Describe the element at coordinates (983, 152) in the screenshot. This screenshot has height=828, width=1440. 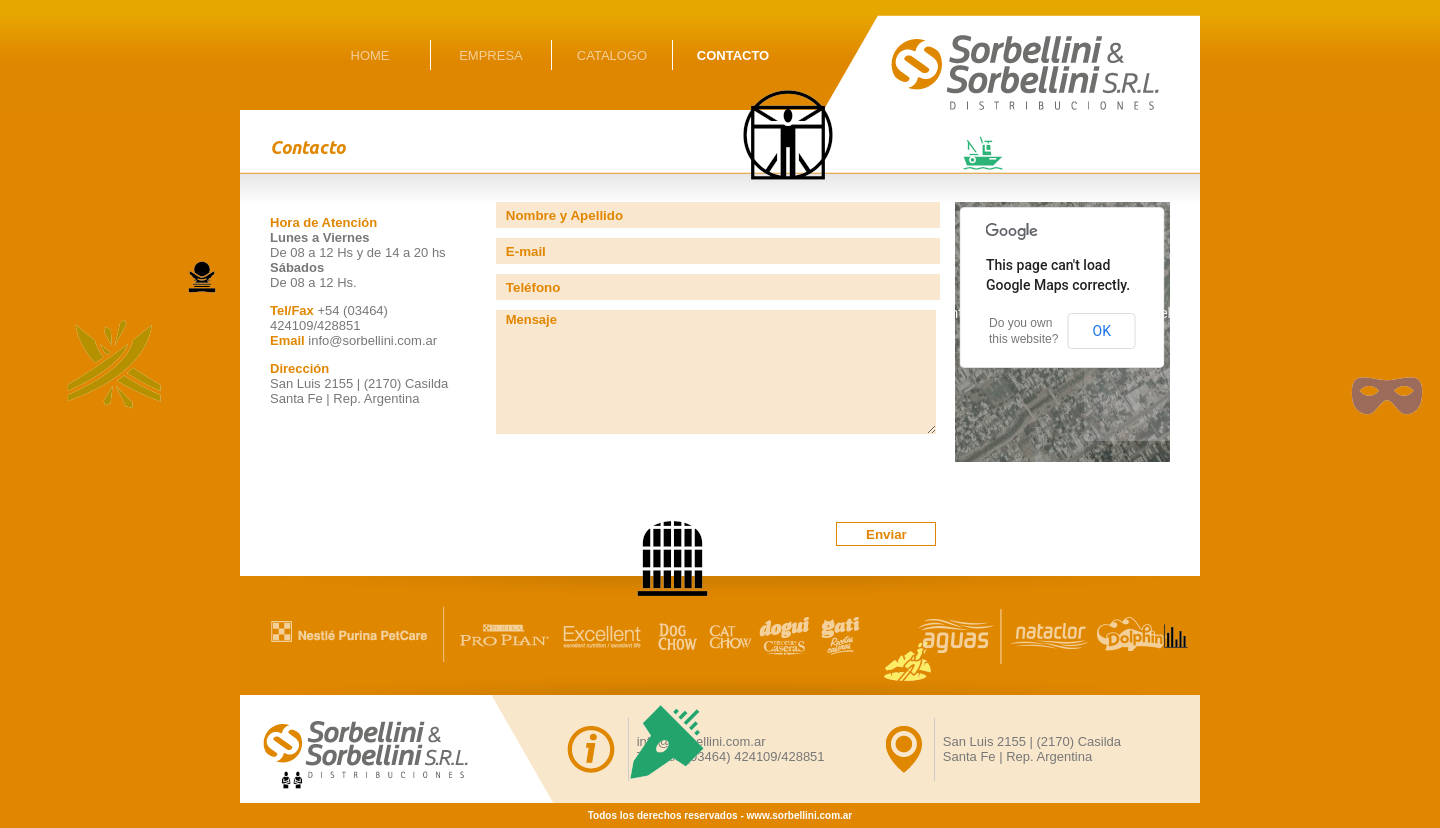
I see `access fishing or maritime activities` at that location.